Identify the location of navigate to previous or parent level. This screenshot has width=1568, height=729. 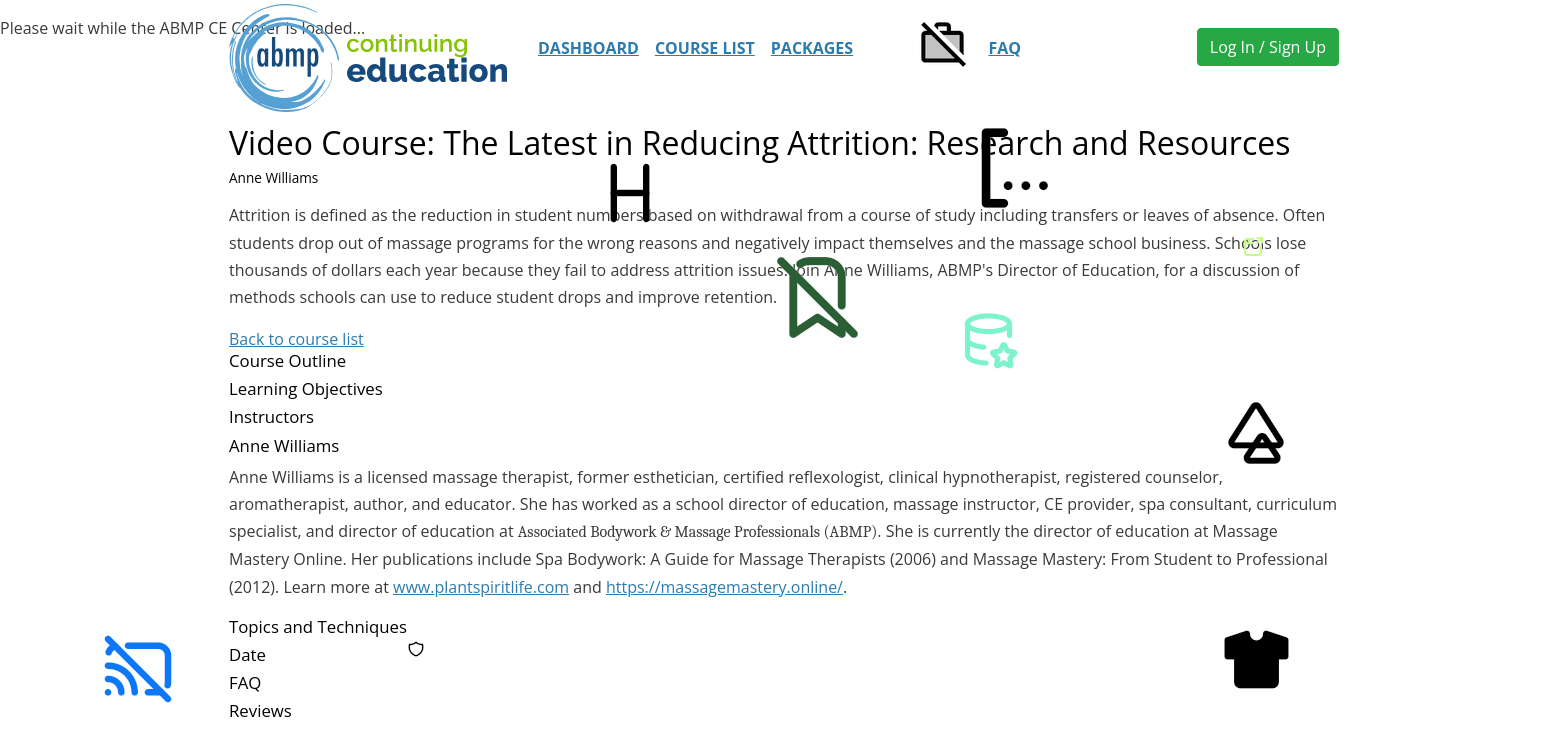
(1256, 433).